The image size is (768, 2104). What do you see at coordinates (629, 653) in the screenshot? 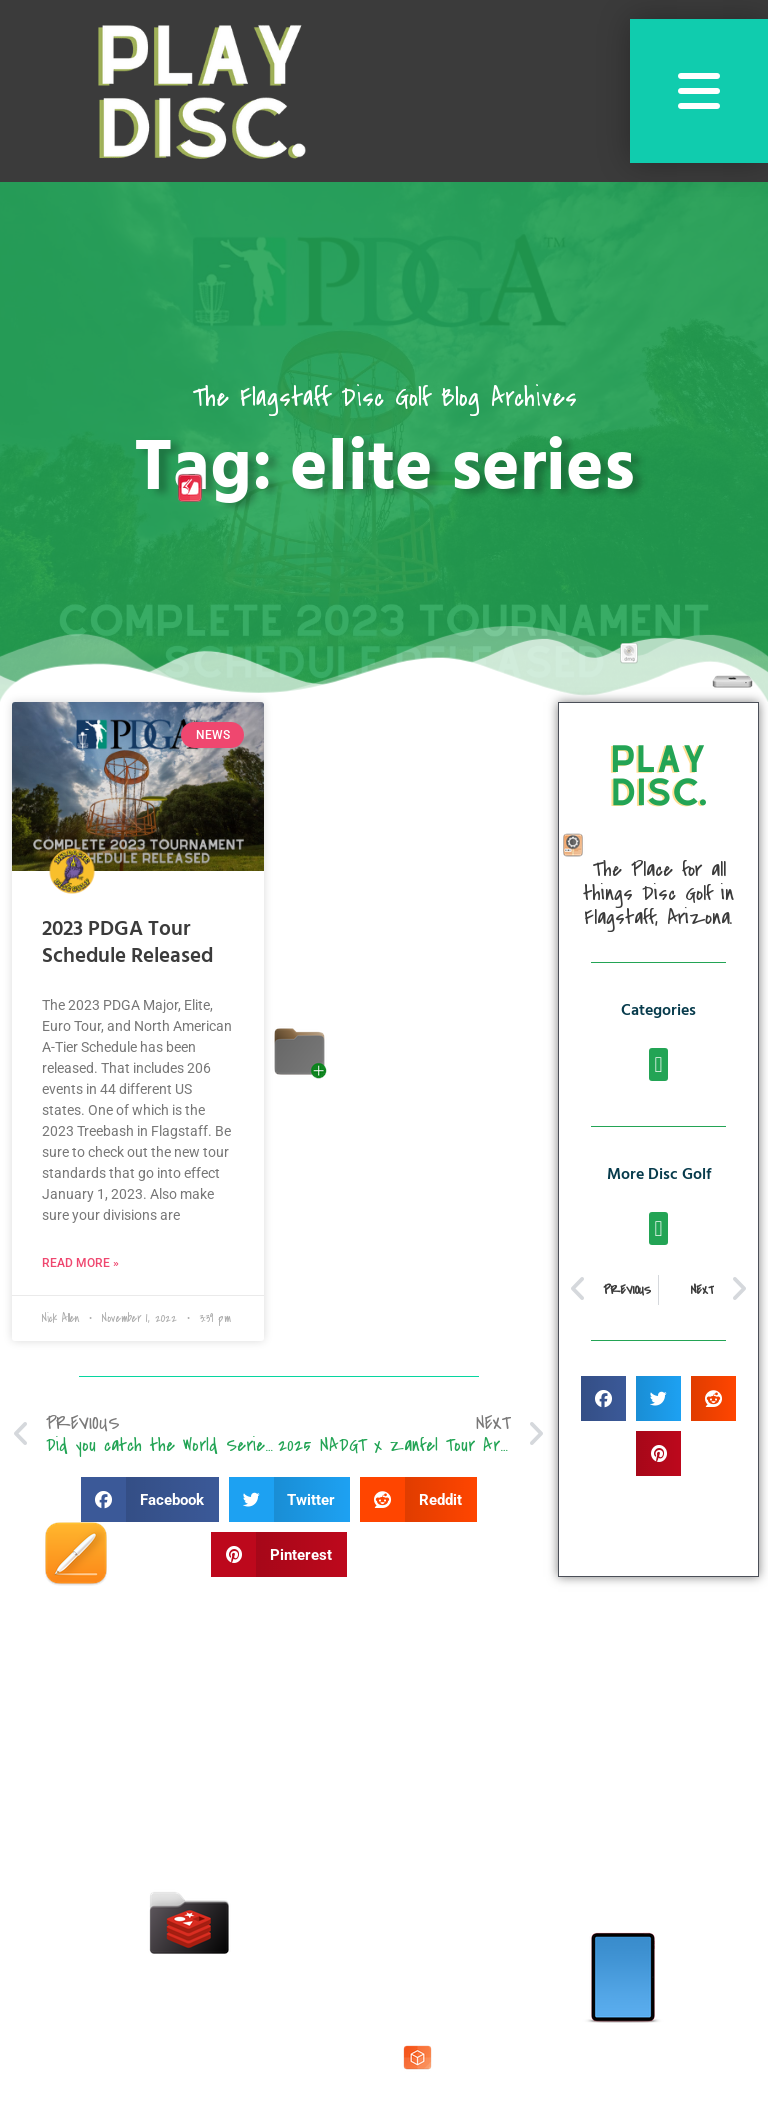
I see `apple disk image file (.dmg)` at bounding box center [629, 653].